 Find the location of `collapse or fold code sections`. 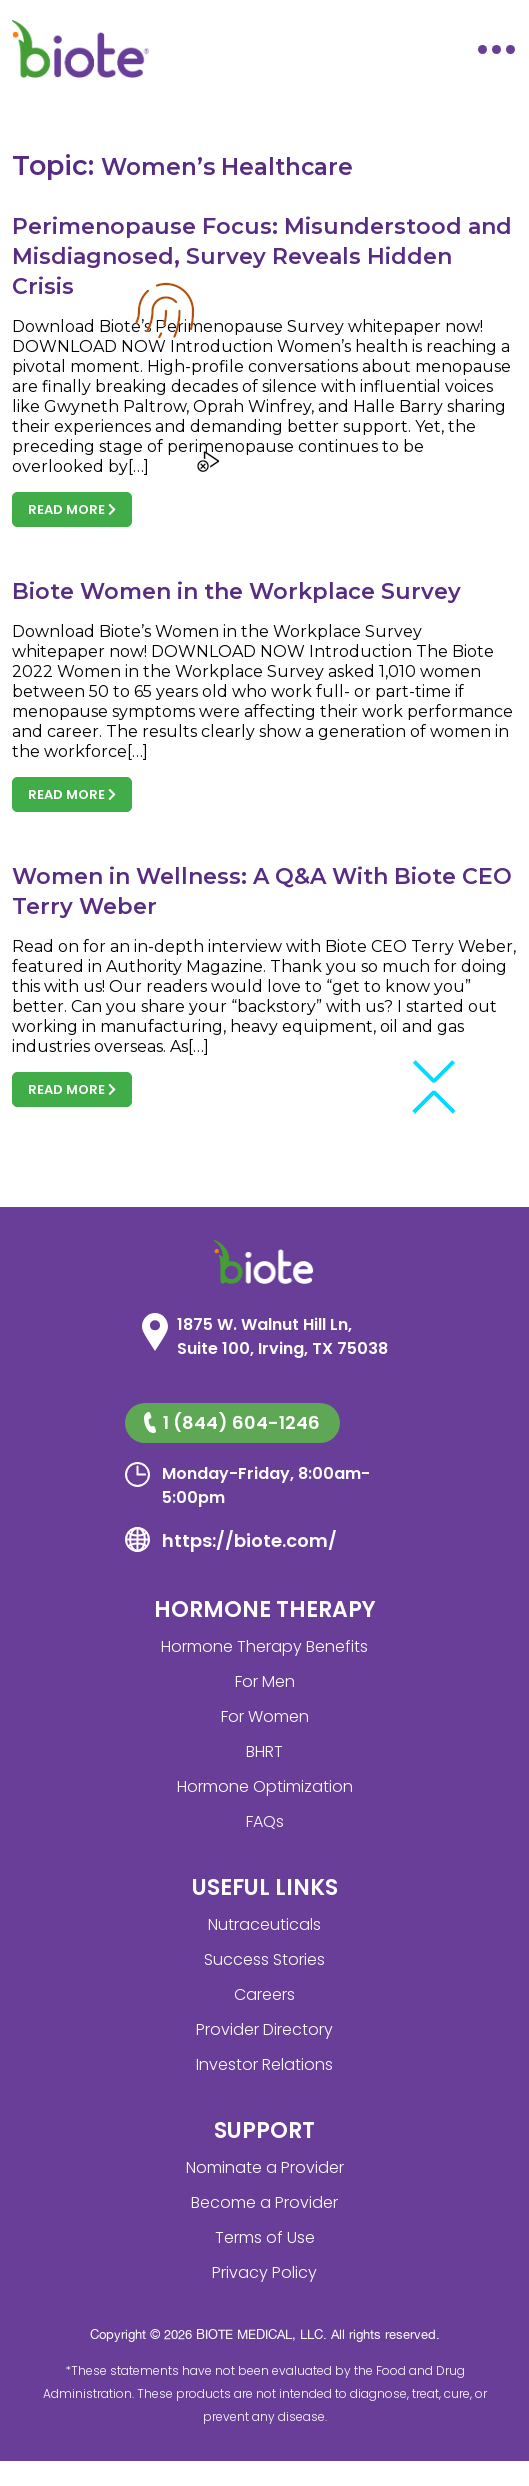

collapse or fold code sections is located at coordinates (434, 1086).